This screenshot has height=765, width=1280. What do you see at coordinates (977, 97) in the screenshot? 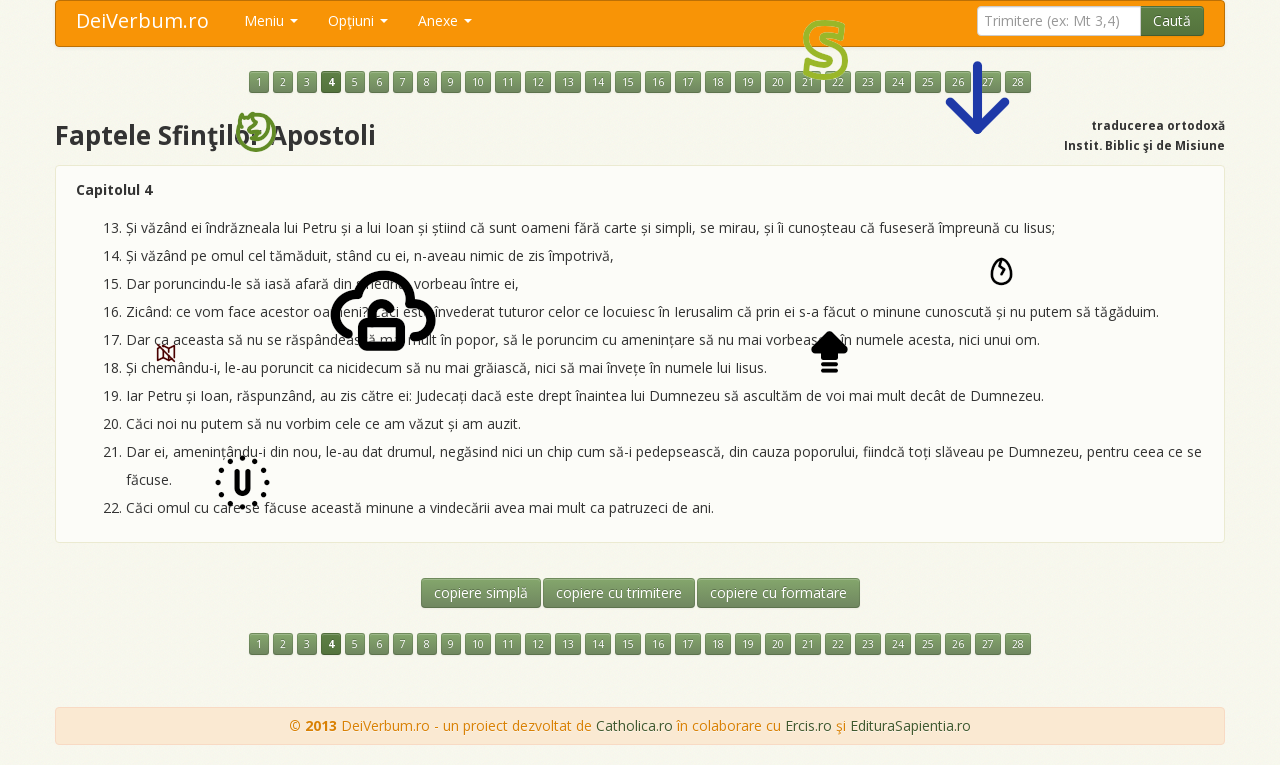
I see `download a file or content` at bounding box center [977, 97].